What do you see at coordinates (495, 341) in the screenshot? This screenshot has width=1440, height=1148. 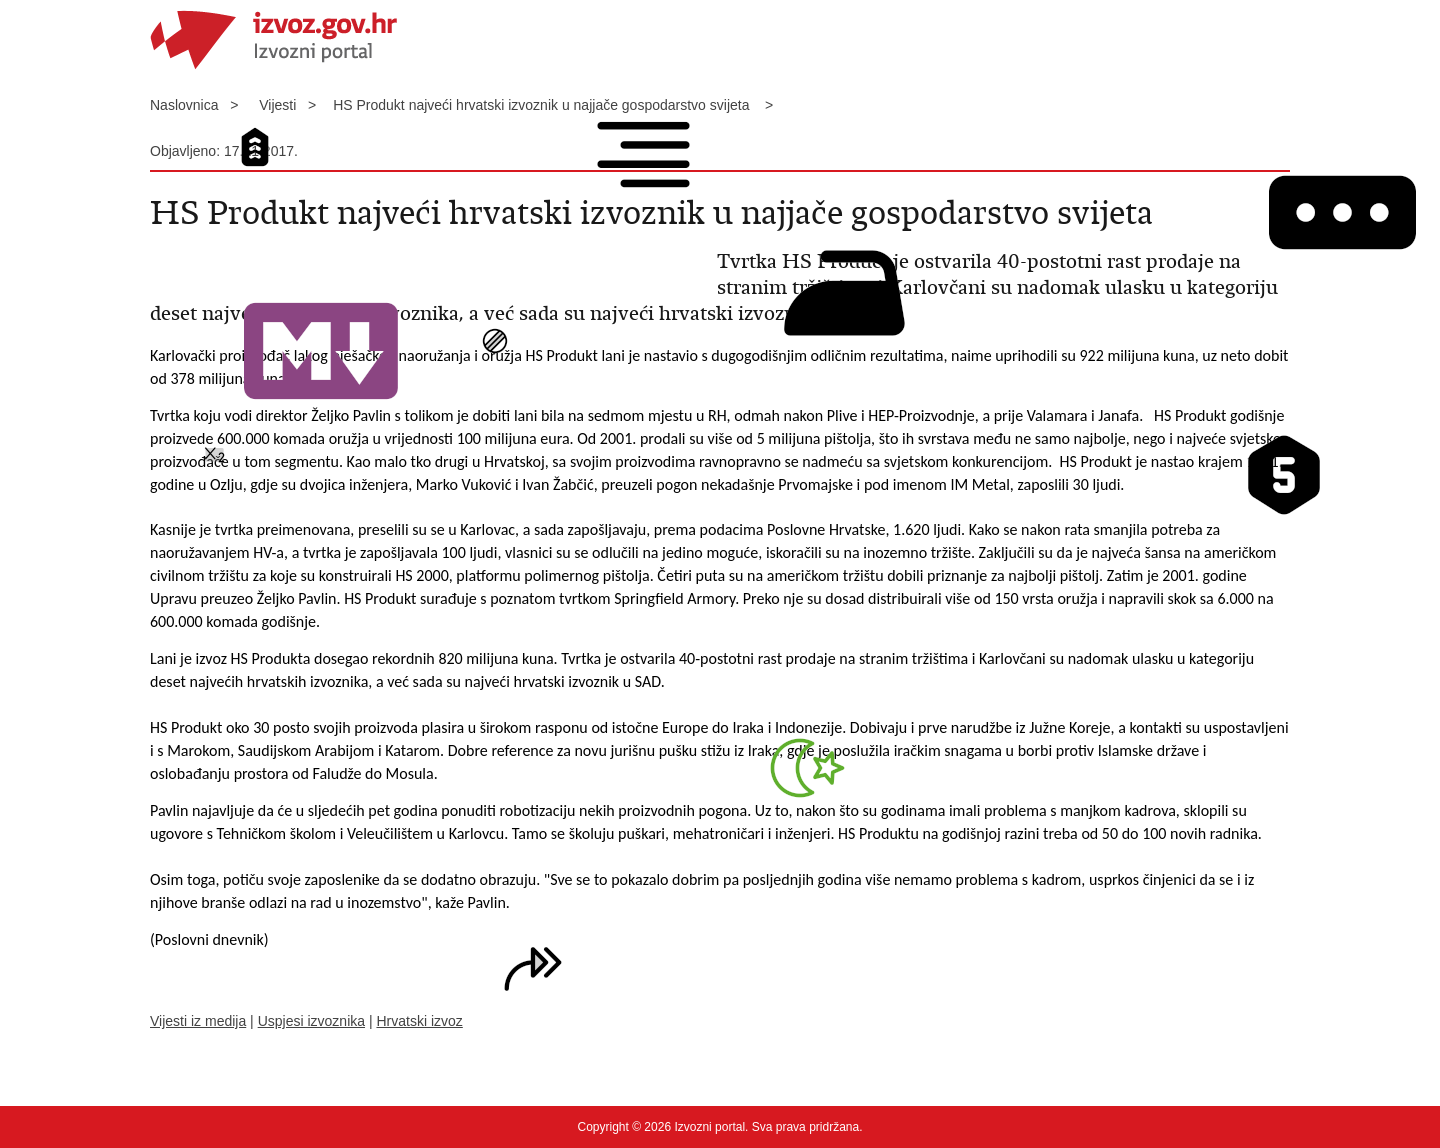 I see `indicates a blocked or prohibited action` at bounding box center [495, 341].